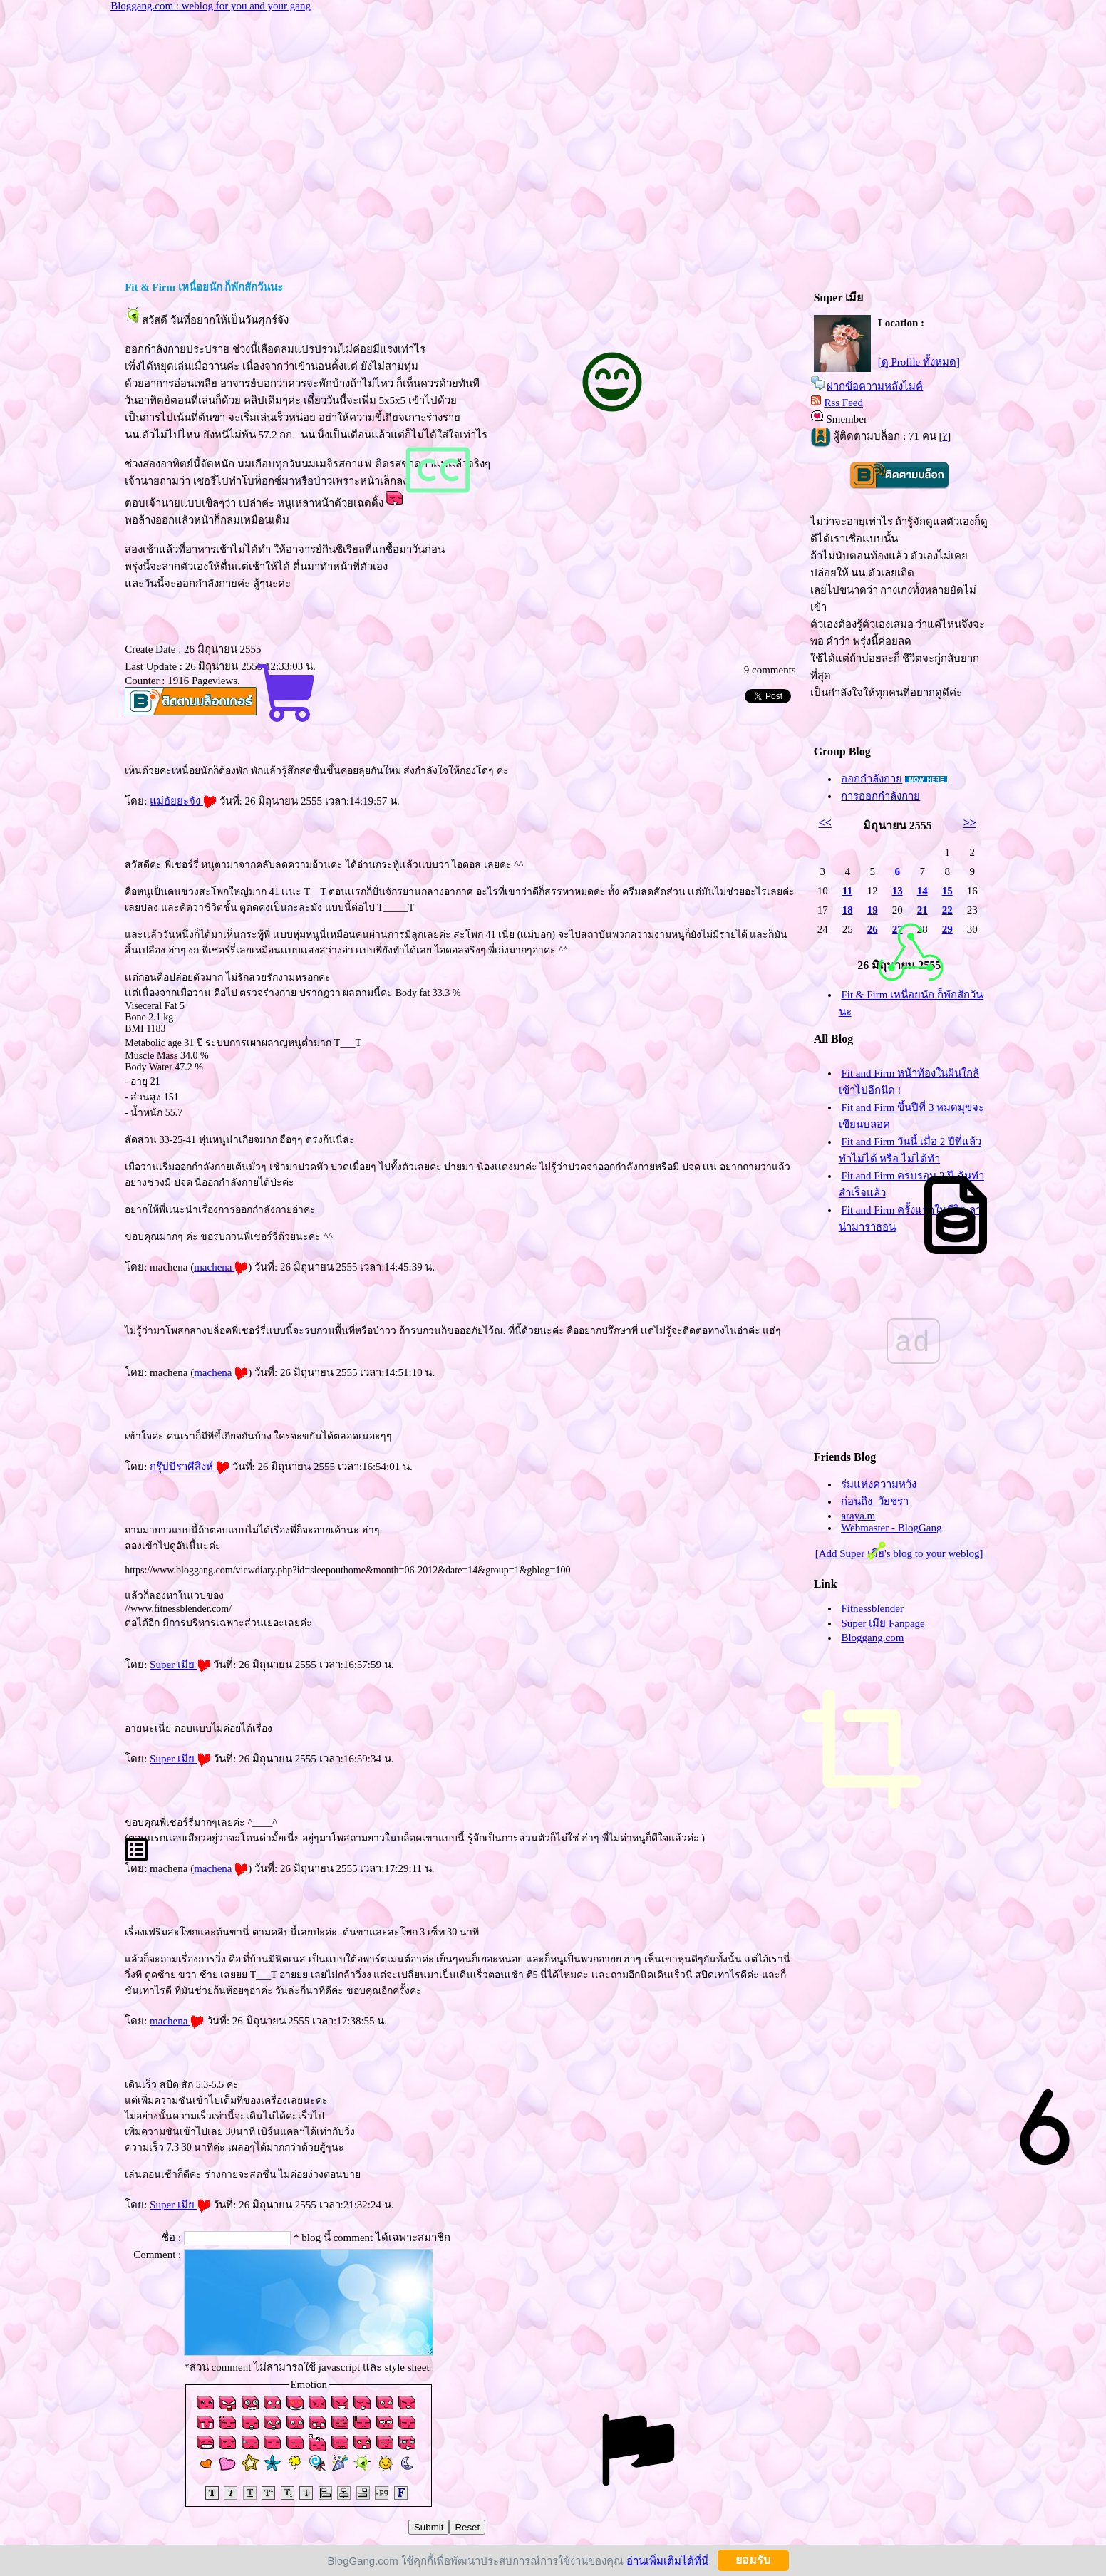 The width and height of the screenshot is (1106, 2576). Describe the element at coordinates (636, 2451) in the screenshot. I see `report or flag a message` at that location.